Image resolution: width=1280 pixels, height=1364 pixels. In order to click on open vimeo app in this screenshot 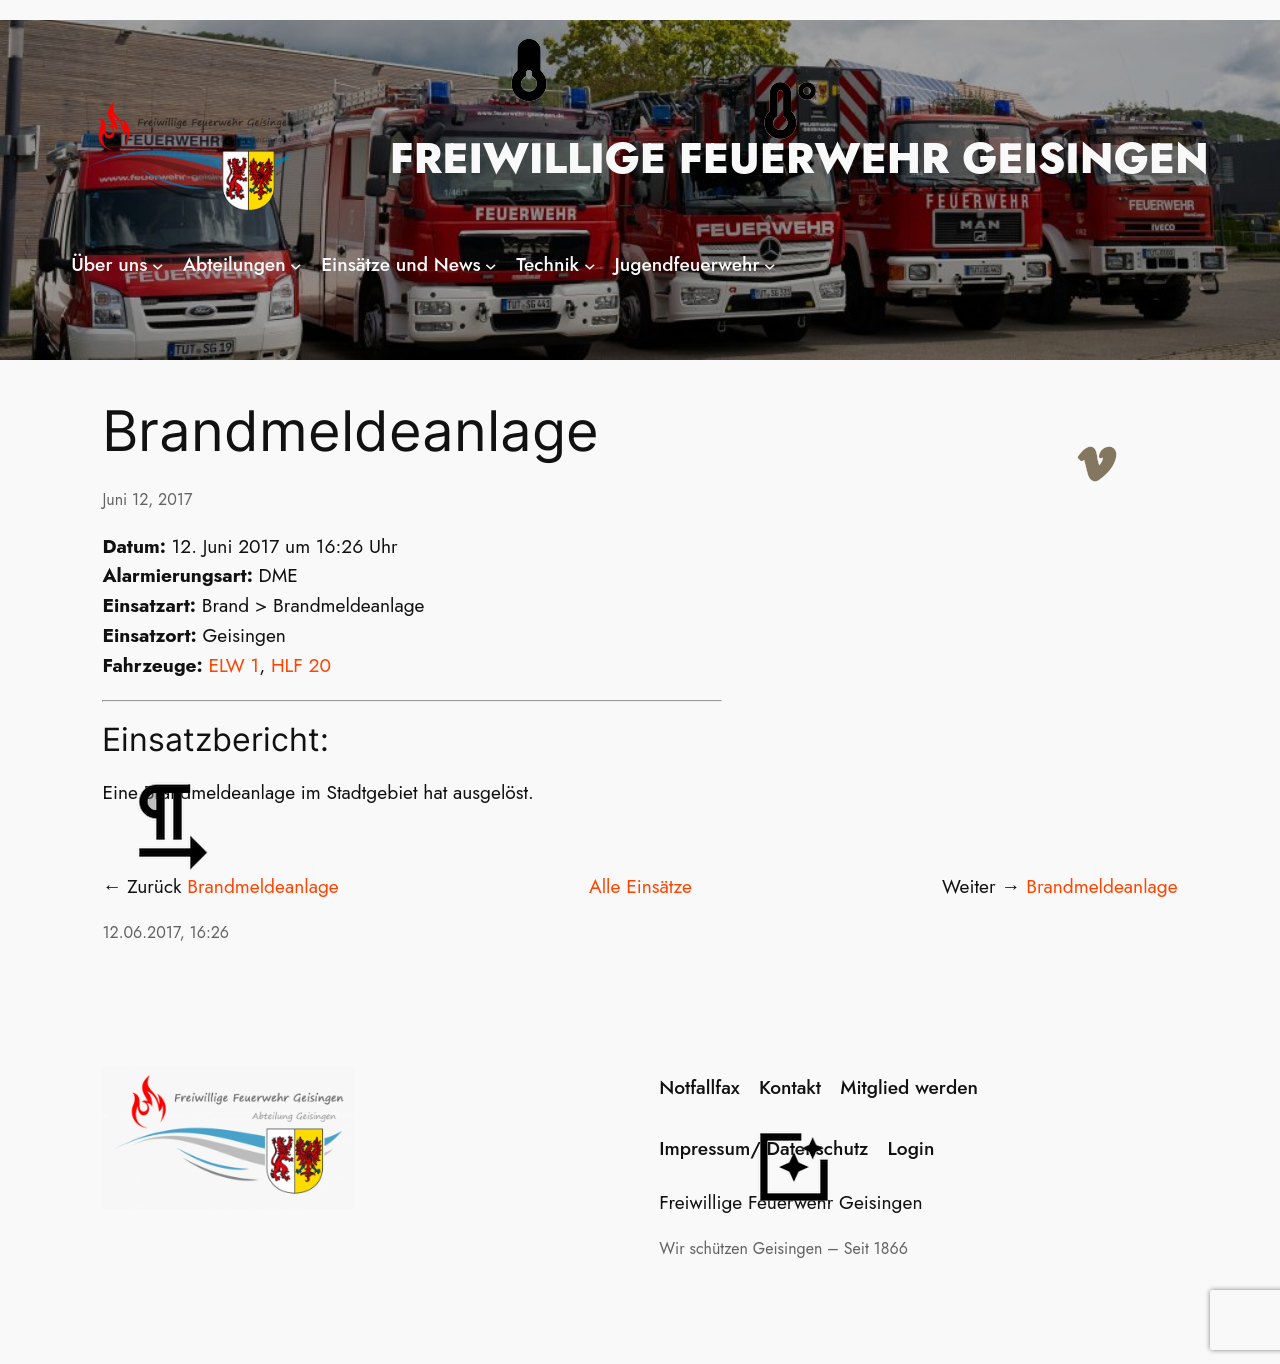, I will do `click(1097, 464)`.